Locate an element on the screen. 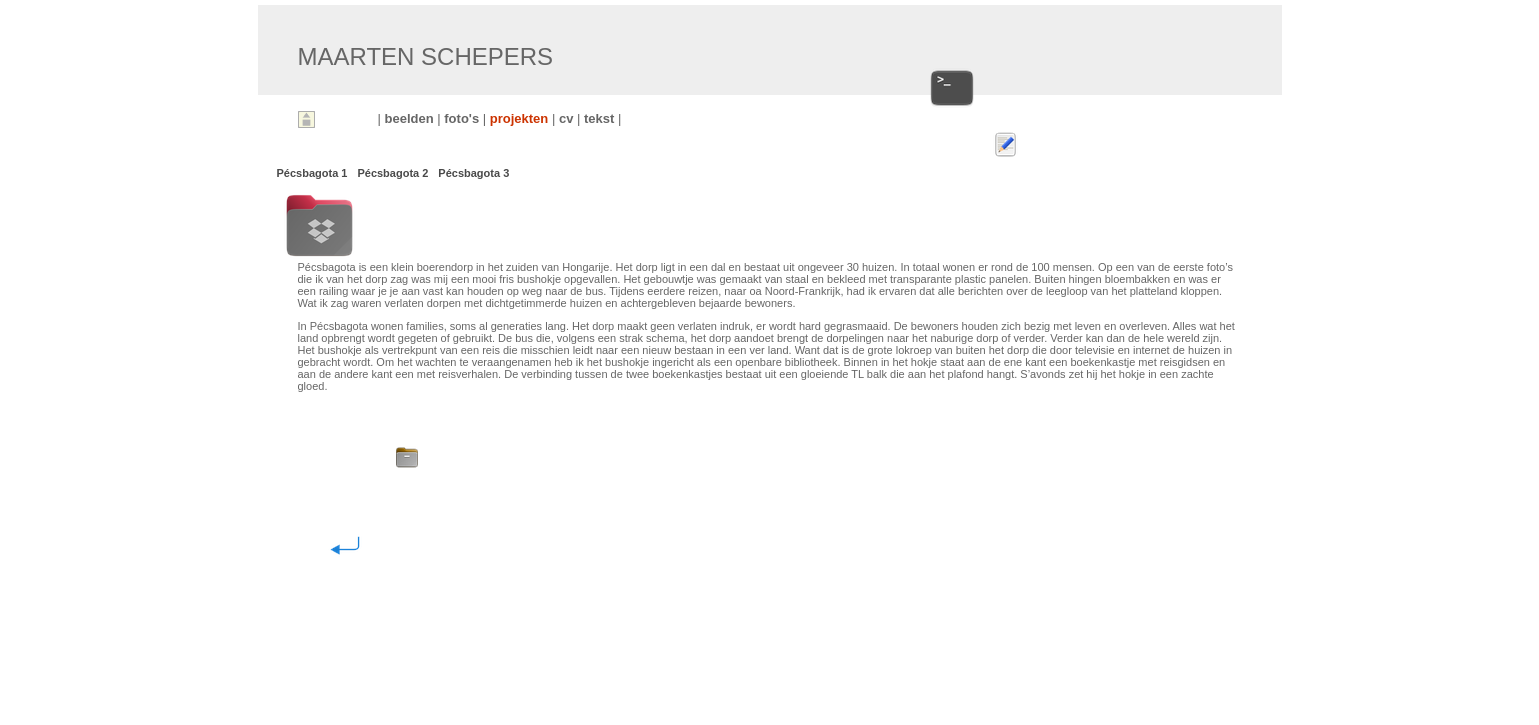  open the file manager is located at coordinates (407, 457).